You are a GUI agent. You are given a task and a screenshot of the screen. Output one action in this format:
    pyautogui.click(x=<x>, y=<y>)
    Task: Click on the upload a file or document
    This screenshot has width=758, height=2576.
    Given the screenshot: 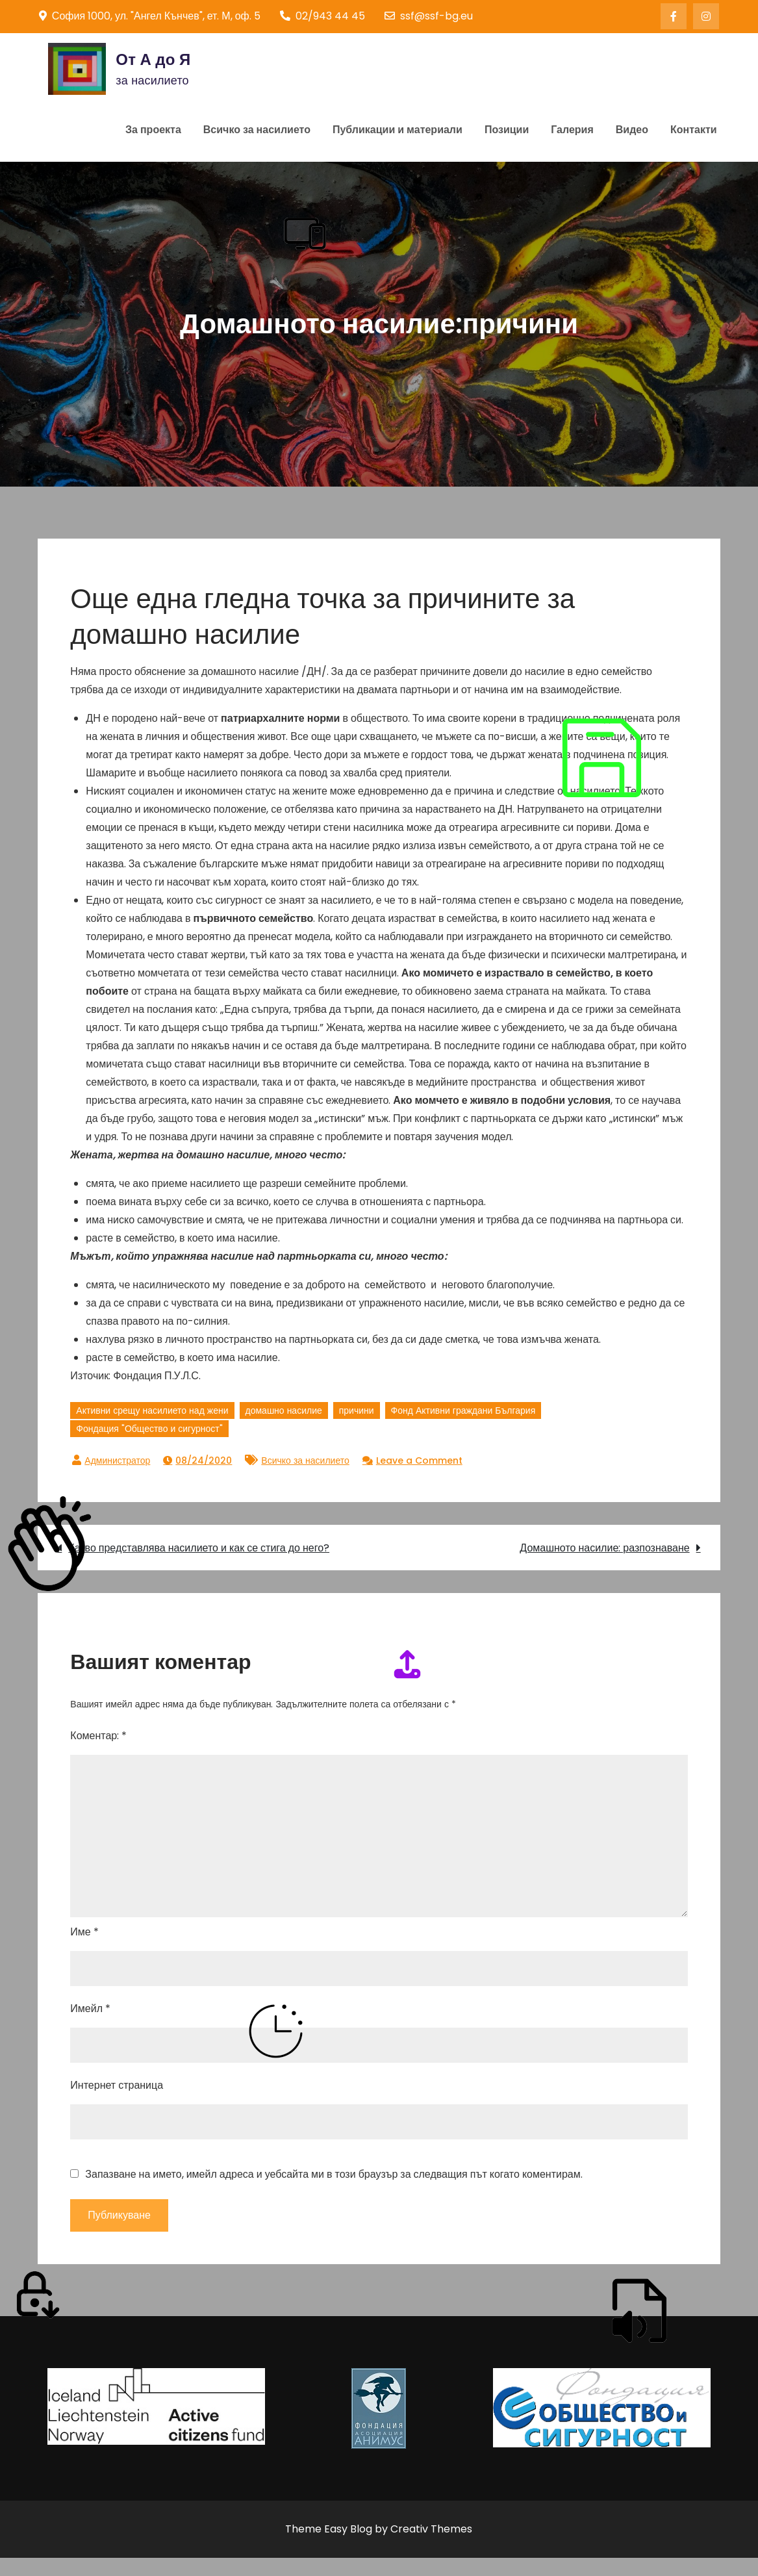 What is the action you would take?
    pyautogui.click(x=407, y=1665)
    